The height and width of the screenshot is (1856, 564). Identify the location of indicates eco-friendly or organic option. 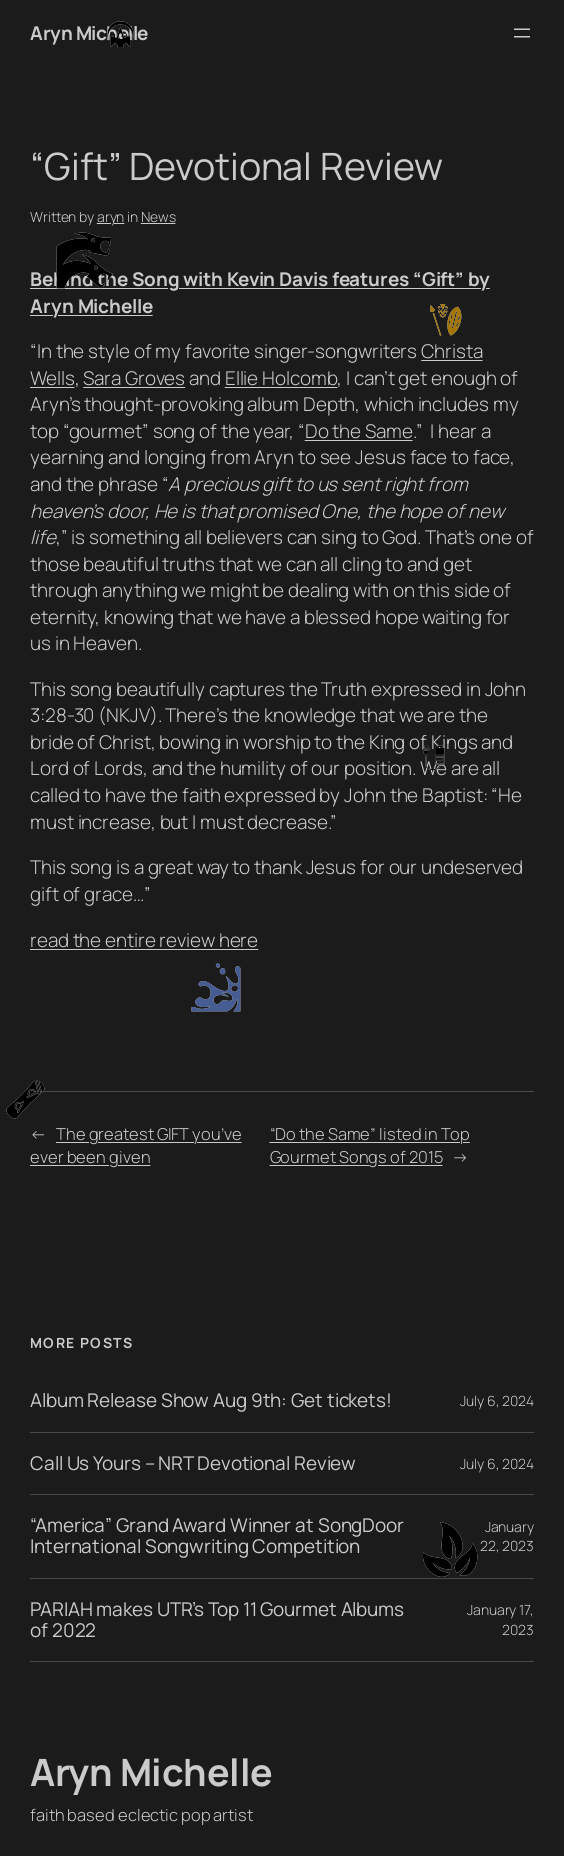
(450, 1549).